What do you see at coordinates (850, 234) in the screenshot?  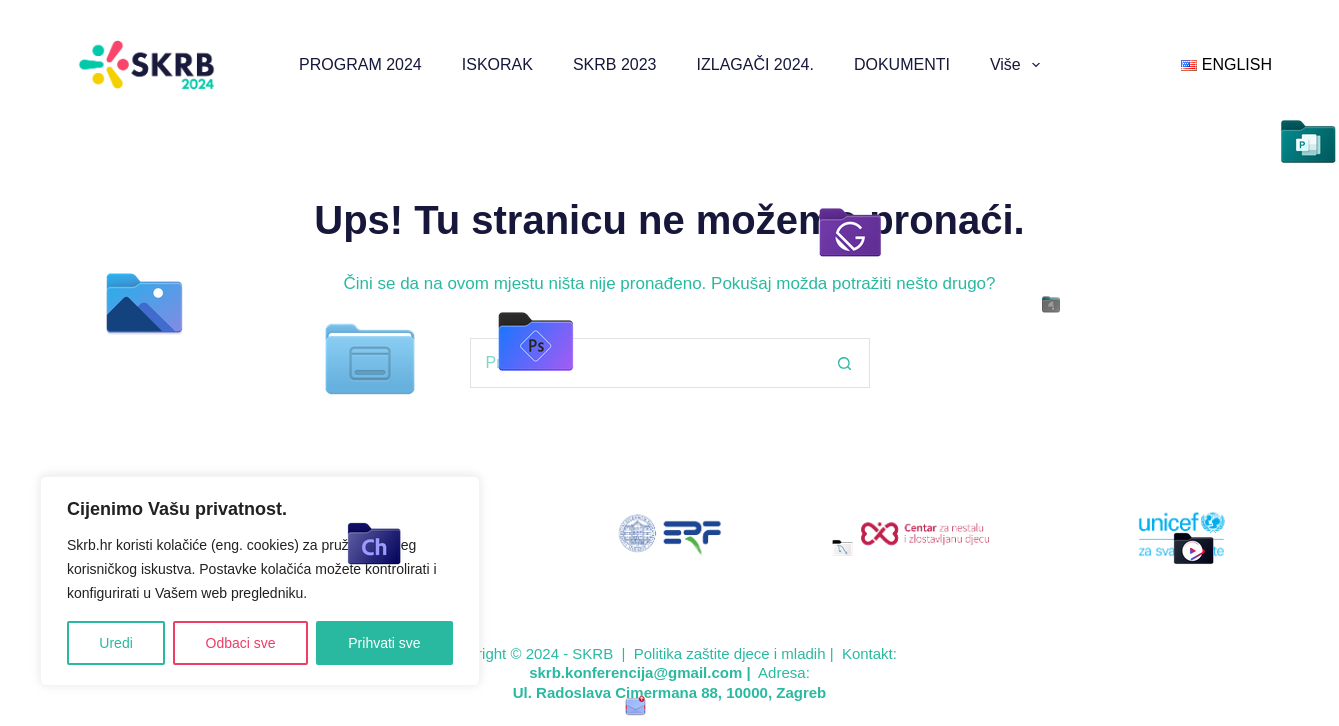 I see `folder containing Gatsby project files` at bounding box center [850, 234].